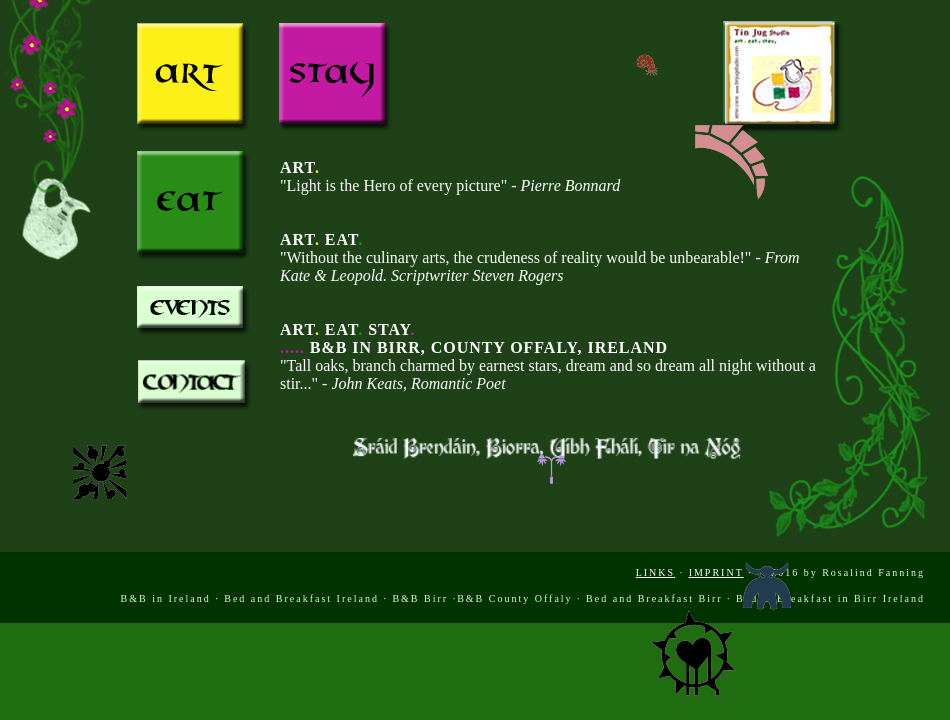  What do you see at coordinates (767, 586) in the screenshot?
I see `select brute character class` at bounding box center [767, 586].